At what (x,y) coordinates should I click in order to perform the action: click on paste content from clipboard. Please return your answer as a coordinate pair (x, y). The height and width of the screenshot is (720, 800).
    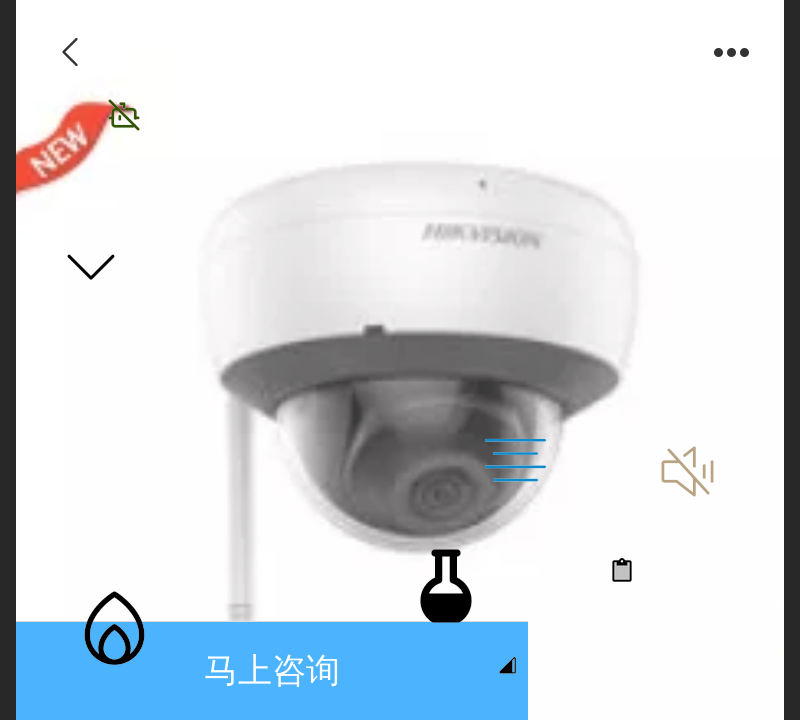
    Looking at the image, I should click on (622, 571).